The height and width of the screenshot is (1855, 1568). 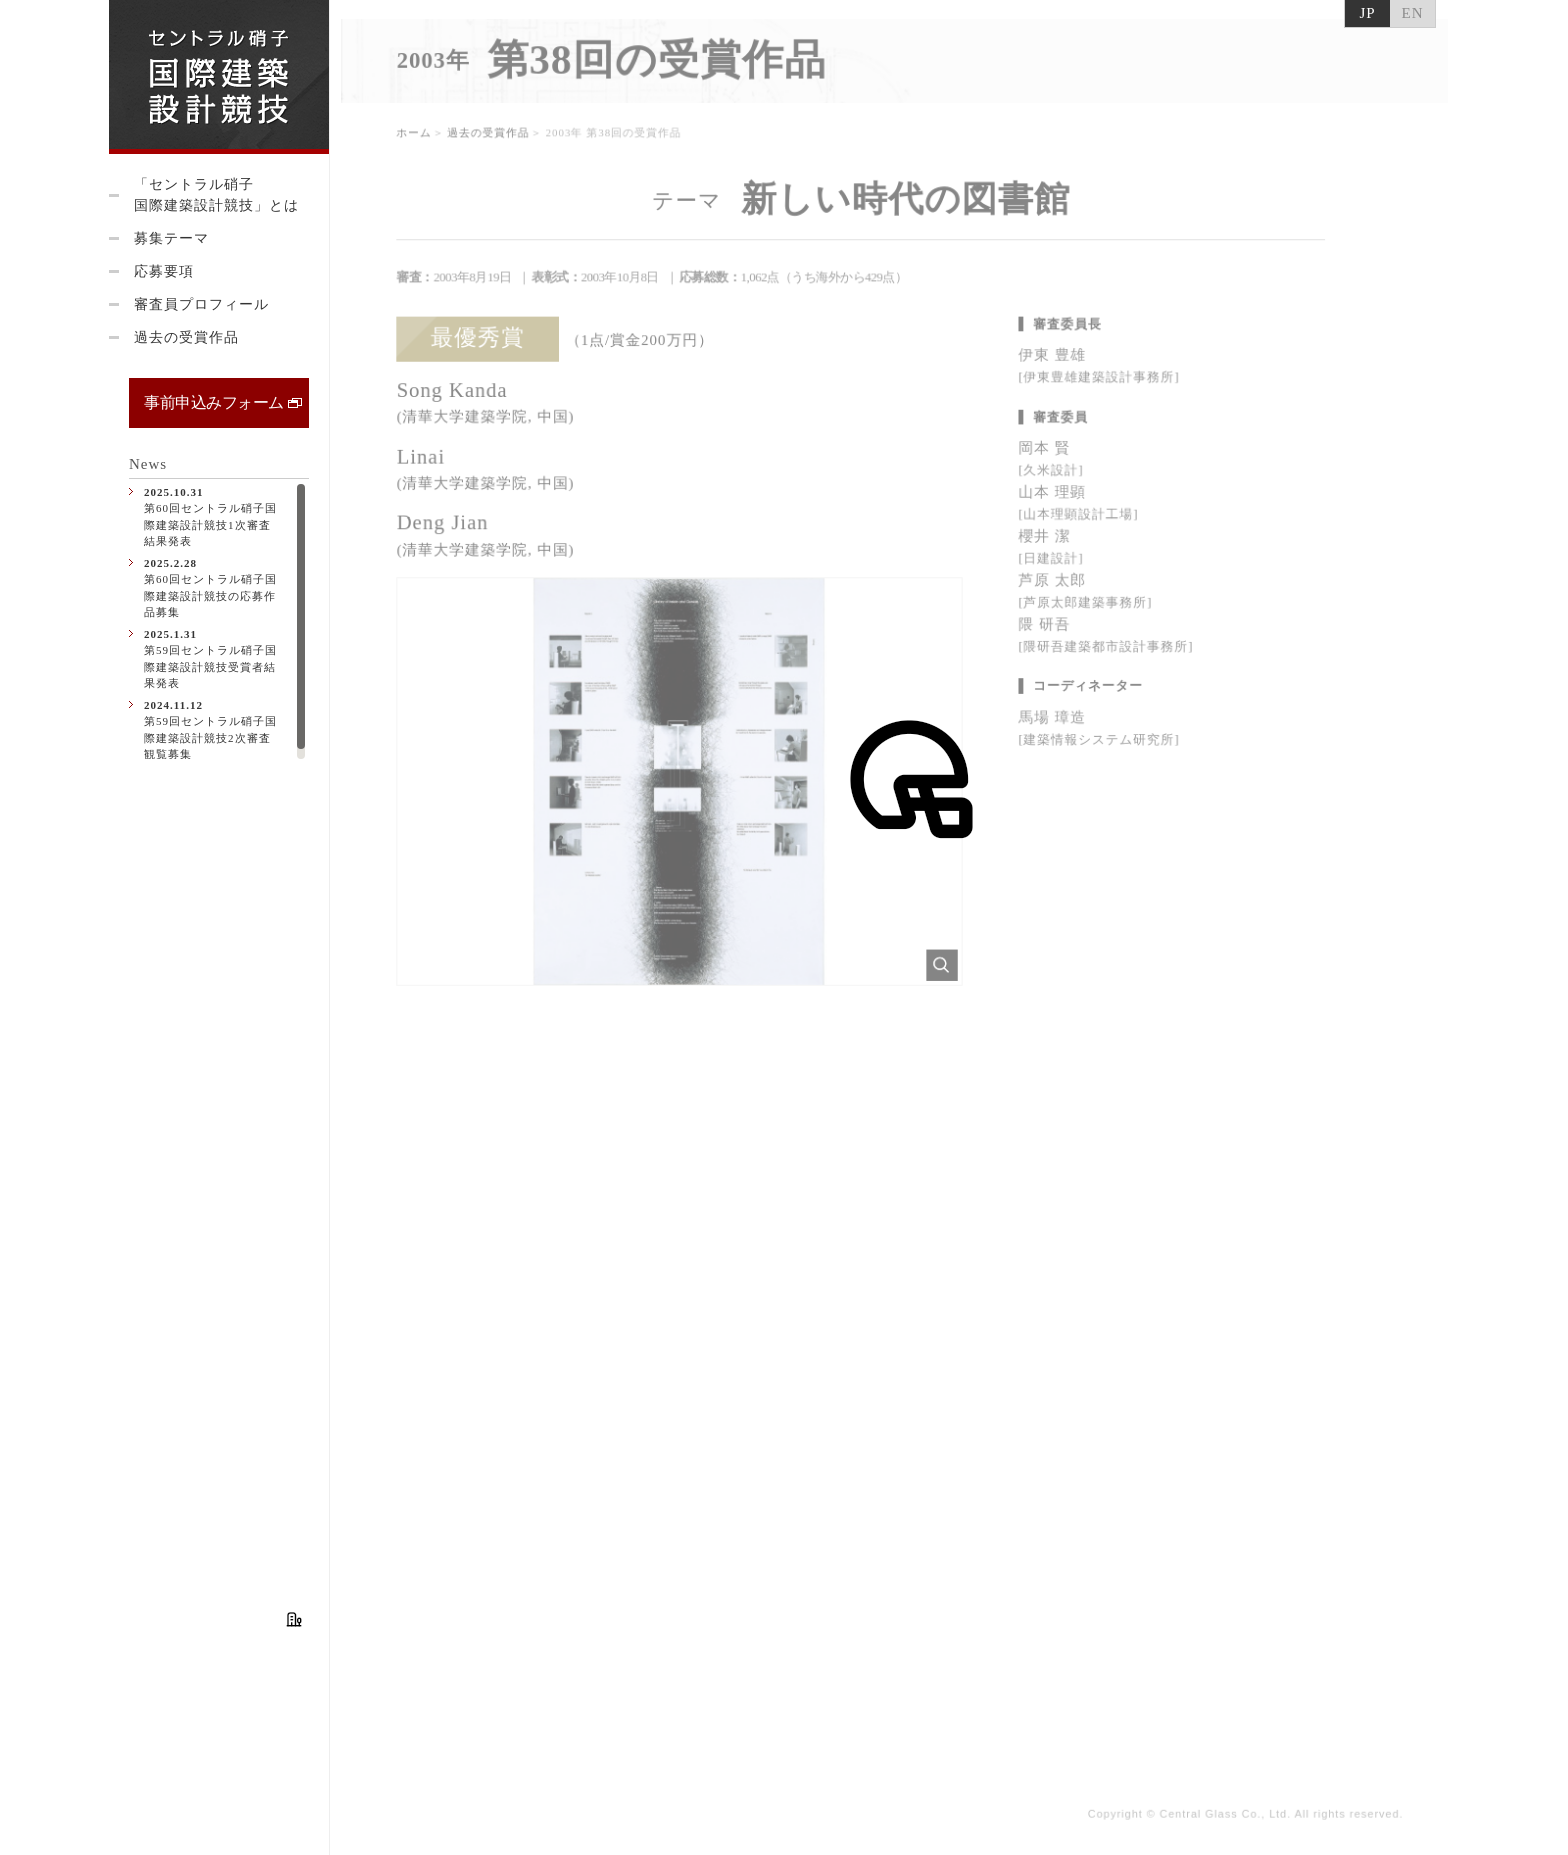 What do you see at coordinates (294, 1619) in the screenshot?
I see `view property listings` at bounding box center [294, 1619].